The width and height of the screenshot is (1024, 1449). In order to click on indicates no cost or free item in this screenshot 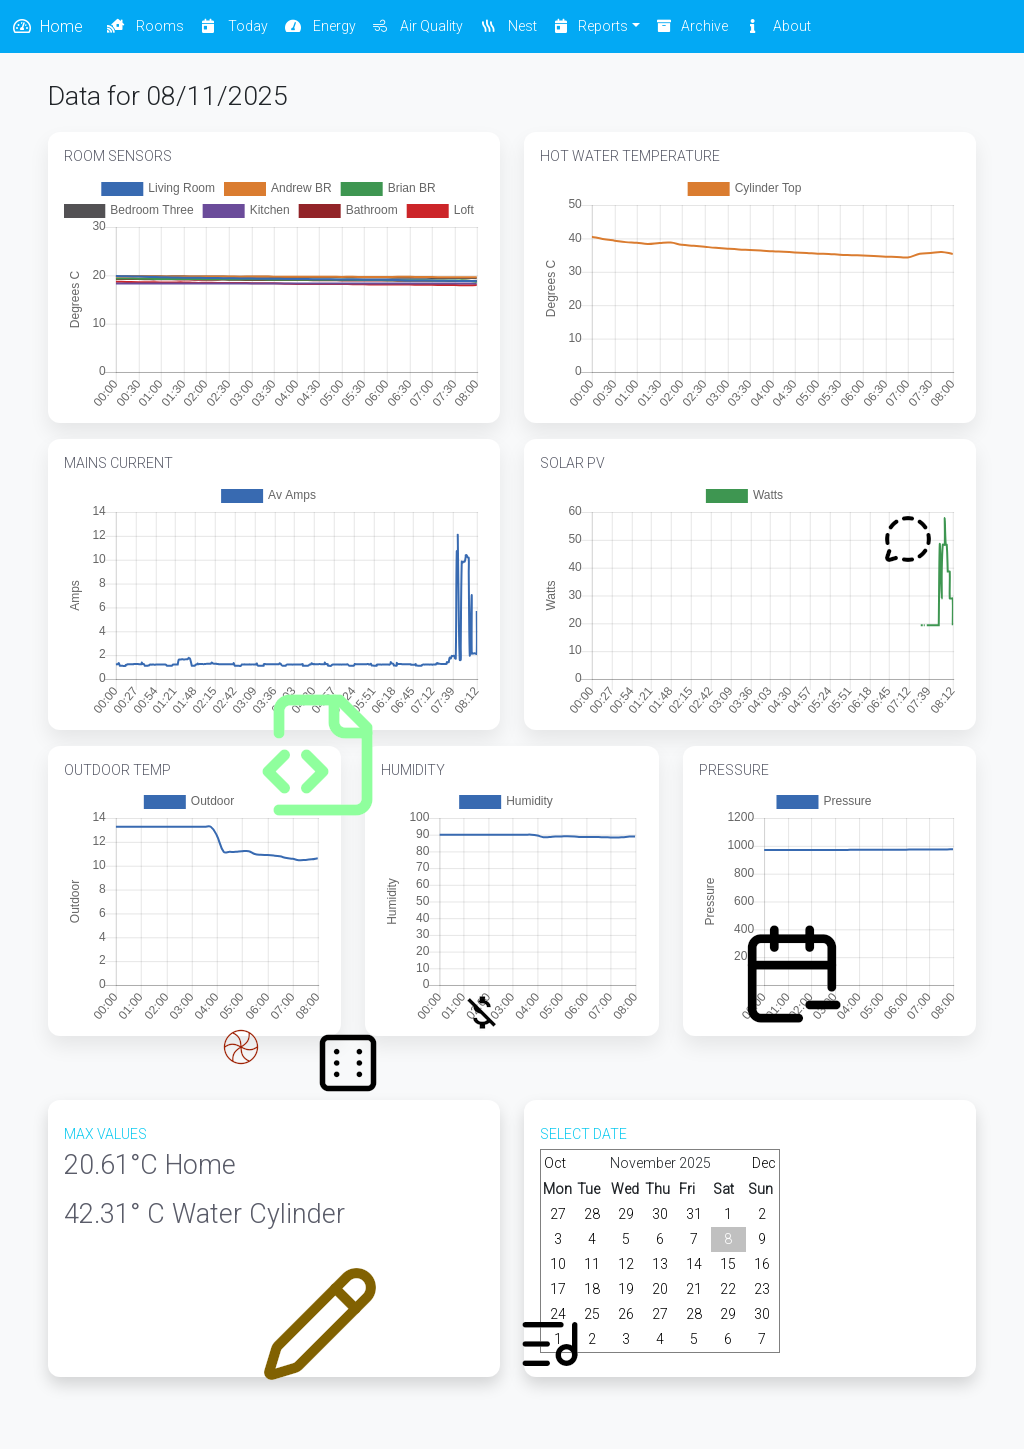, I will do `click(481, 1012)`.